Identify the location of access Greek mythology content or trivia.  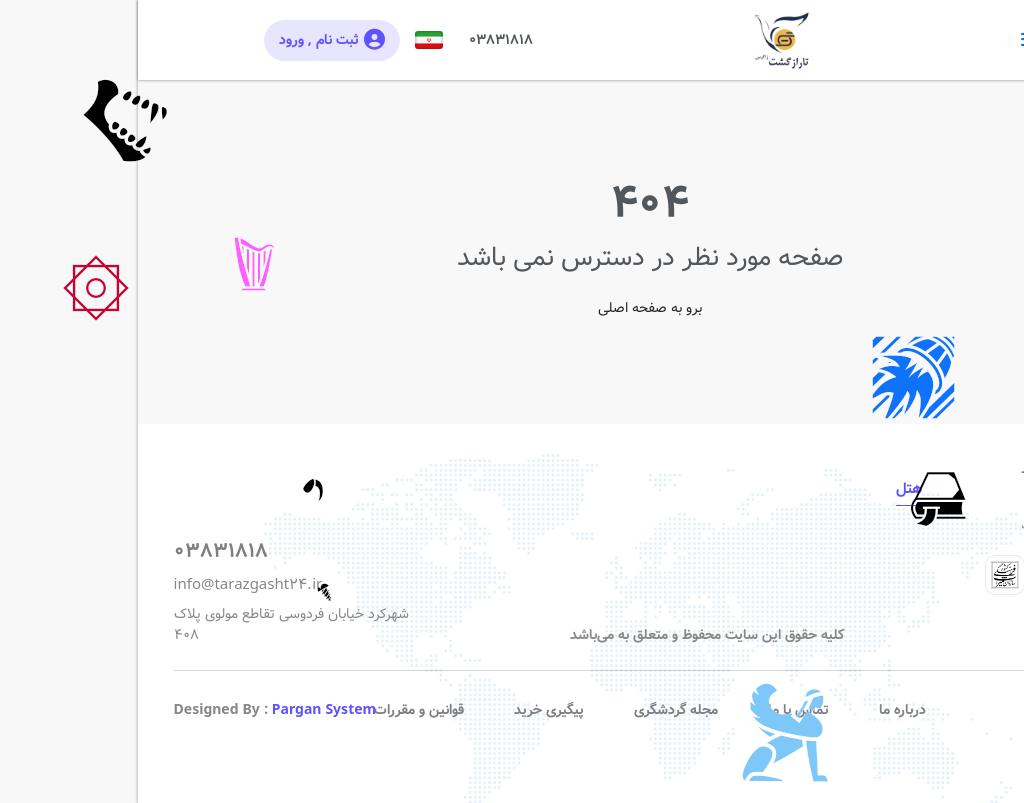
(786, 732).